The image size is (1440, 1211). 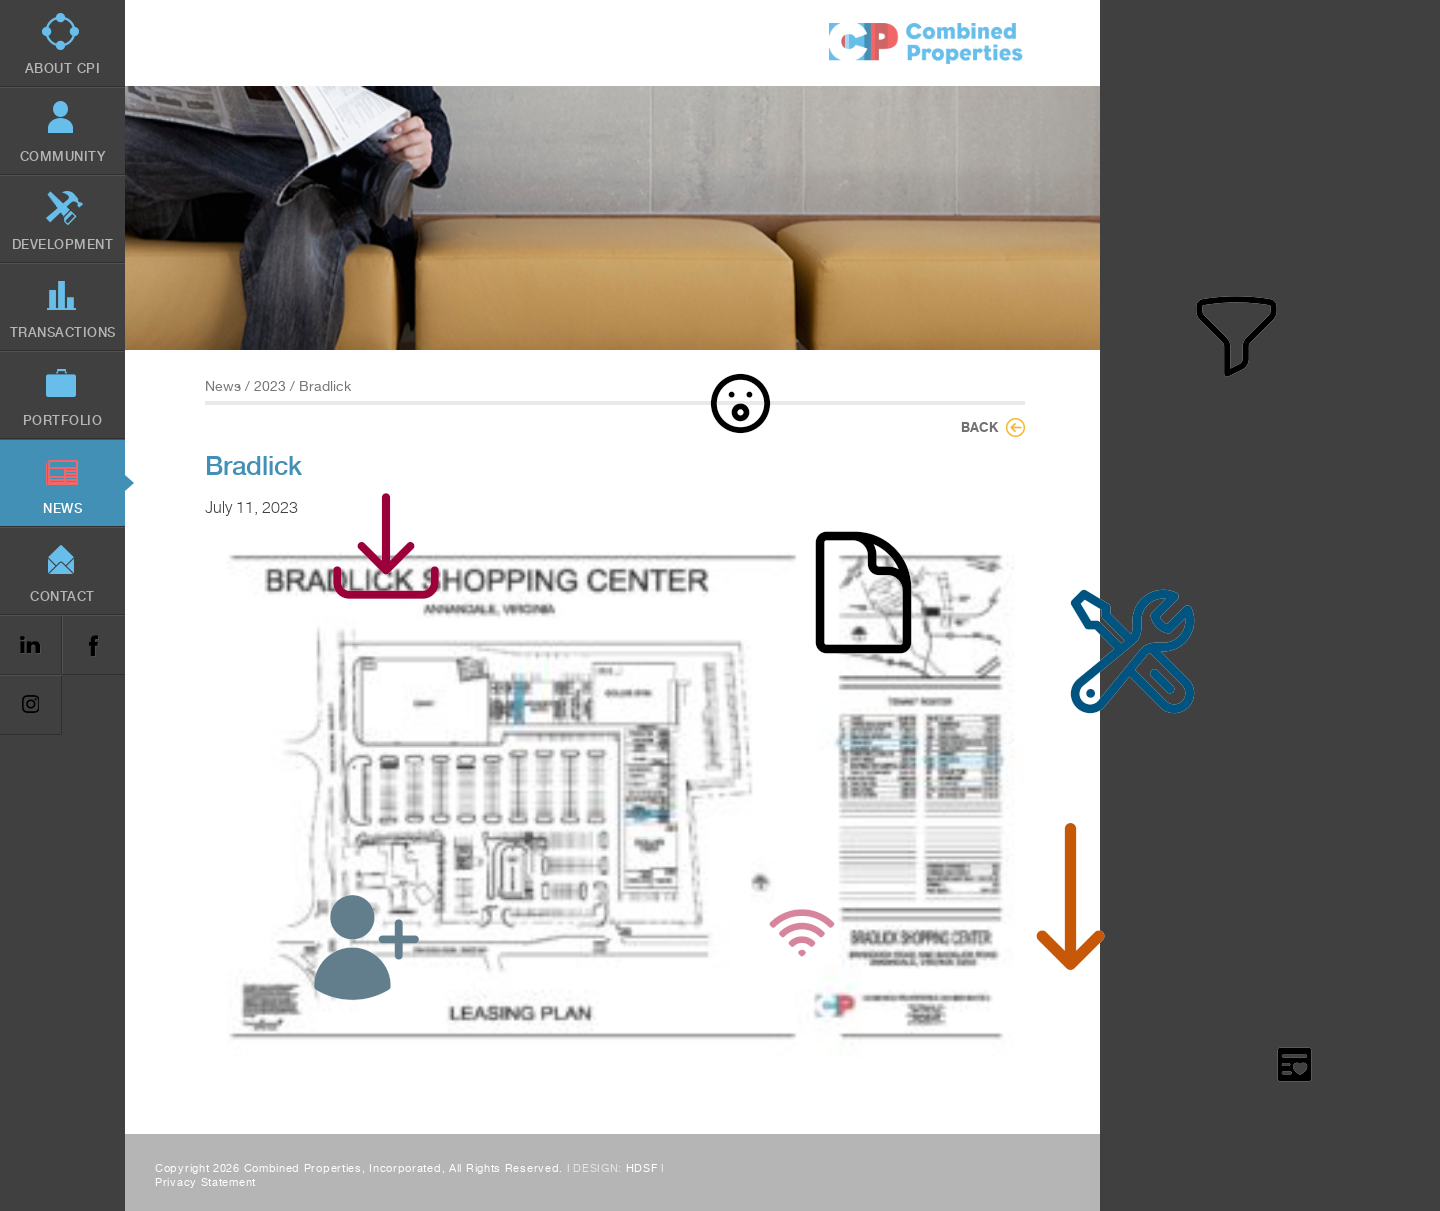 What do you see at coordinates (1236, 336) in the screenshot?
I see `filter or sort content` at bounding box center [1236, 336].